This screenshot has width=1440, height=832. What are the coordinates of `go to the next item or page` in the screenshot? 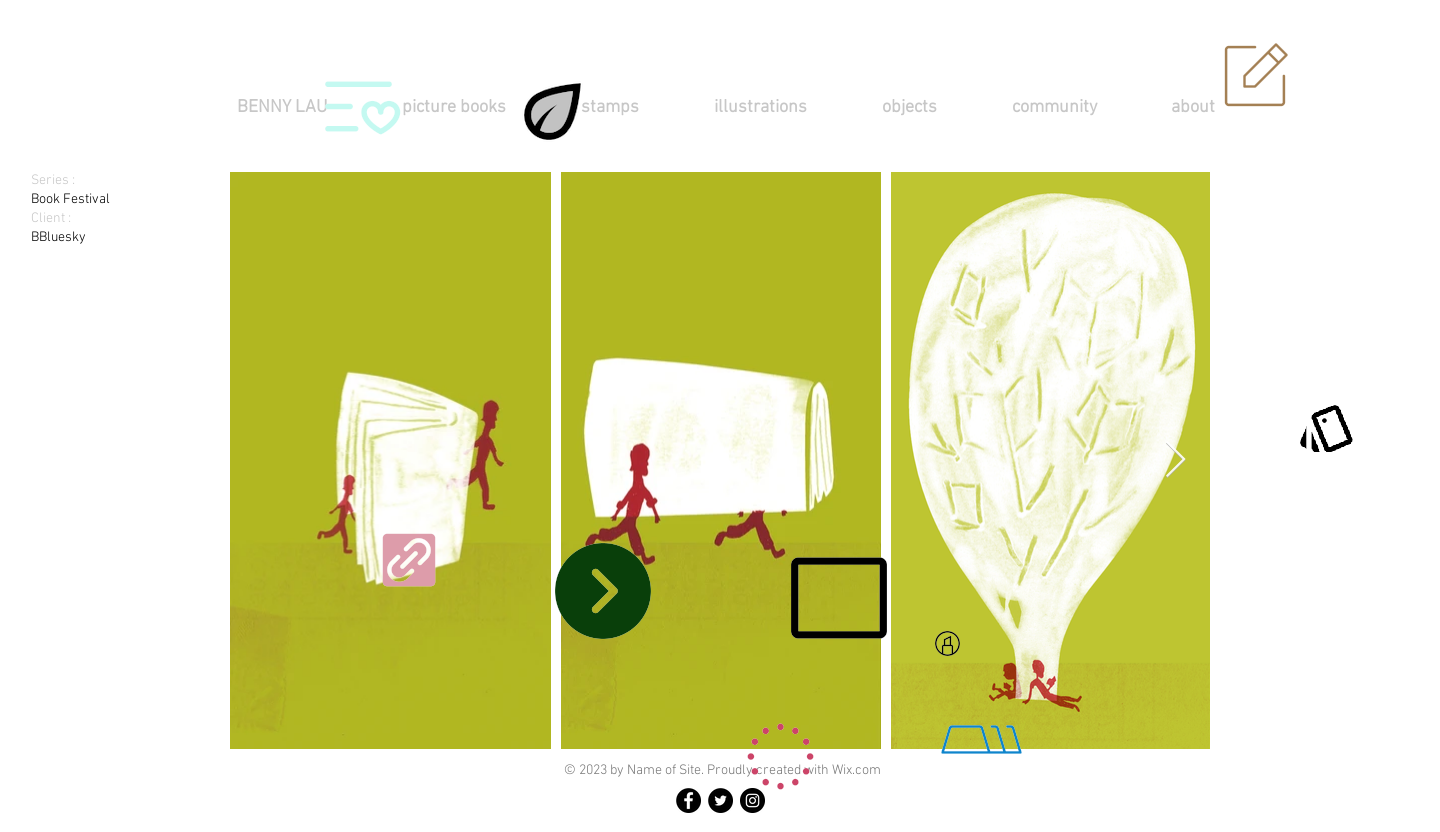 It's located at (603, 591).